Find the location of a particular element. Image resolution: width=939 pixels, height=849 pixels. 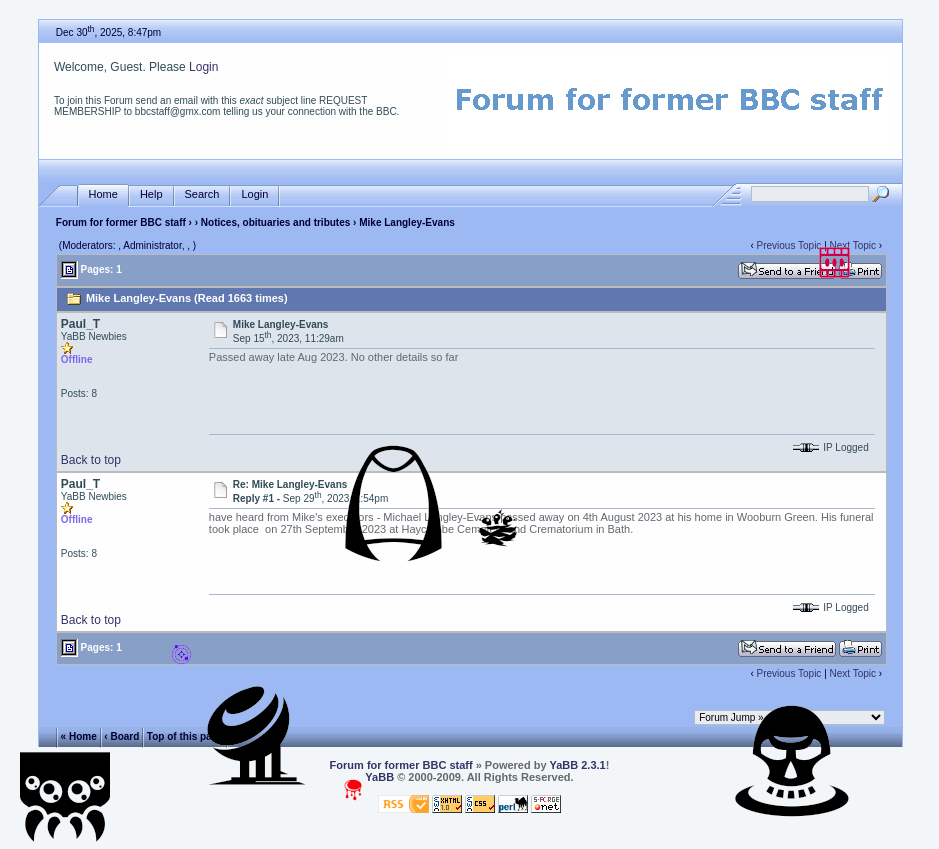

indicates slime or goo element in a game is located at coordinates (353, 790).